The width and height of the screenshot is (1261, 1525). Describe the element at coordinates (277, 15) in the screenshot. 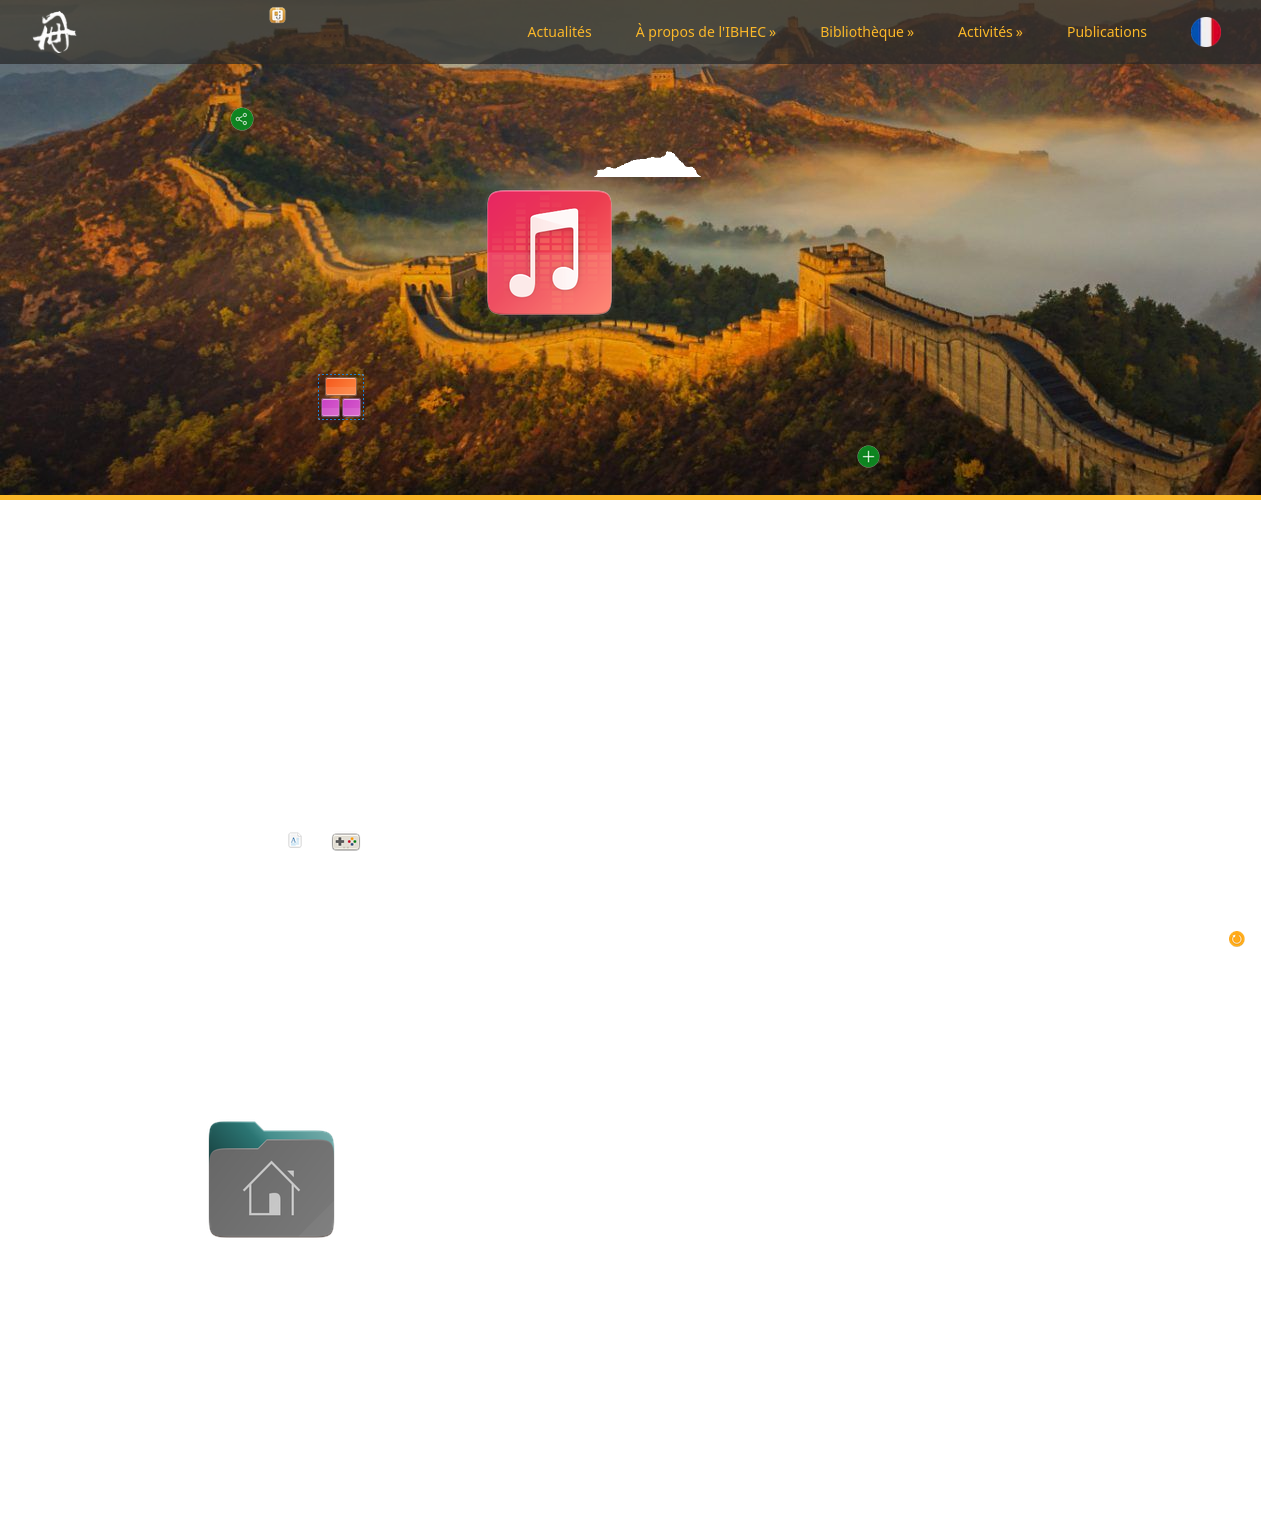

I see `a system driver or hardware component file` at that location.